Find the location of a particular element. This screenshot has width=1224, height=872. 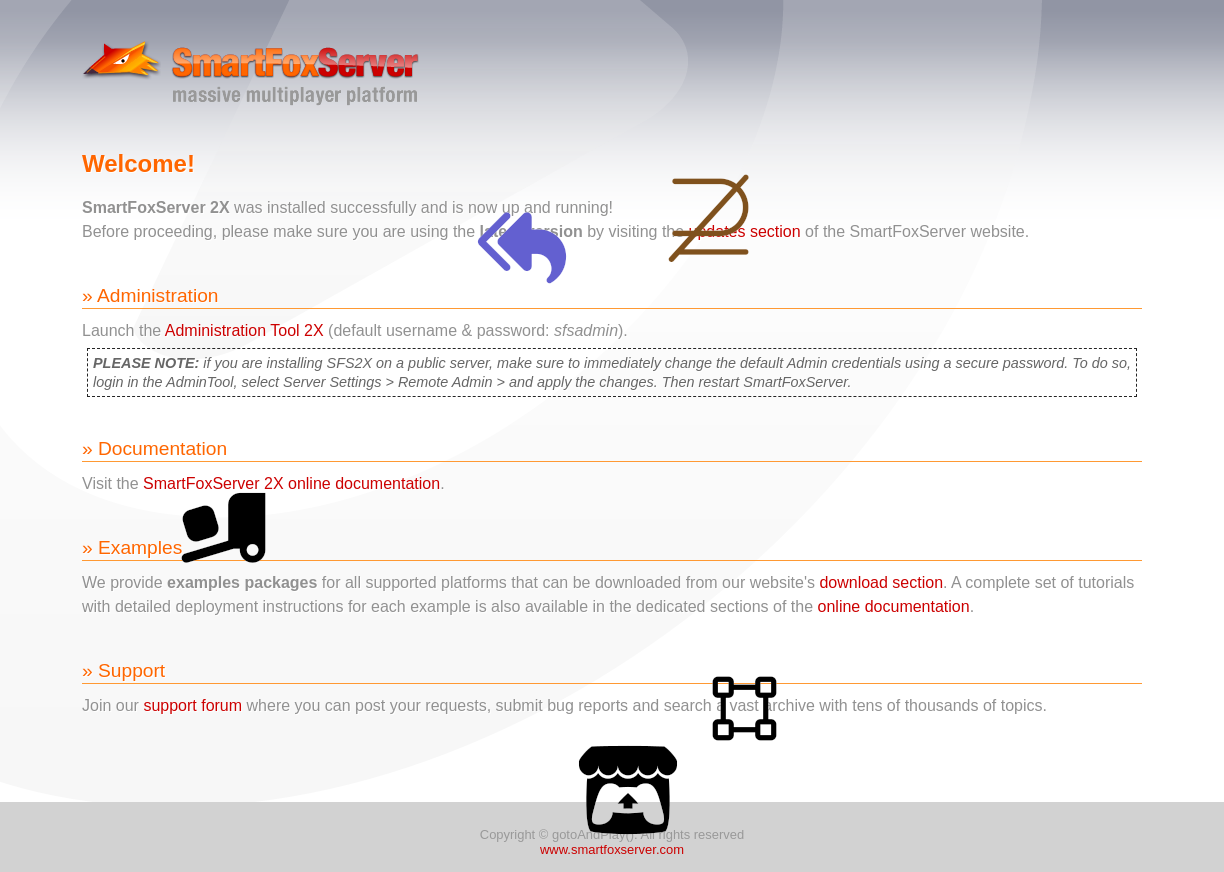

reply to all recipients is located at coordinates (522, 249).